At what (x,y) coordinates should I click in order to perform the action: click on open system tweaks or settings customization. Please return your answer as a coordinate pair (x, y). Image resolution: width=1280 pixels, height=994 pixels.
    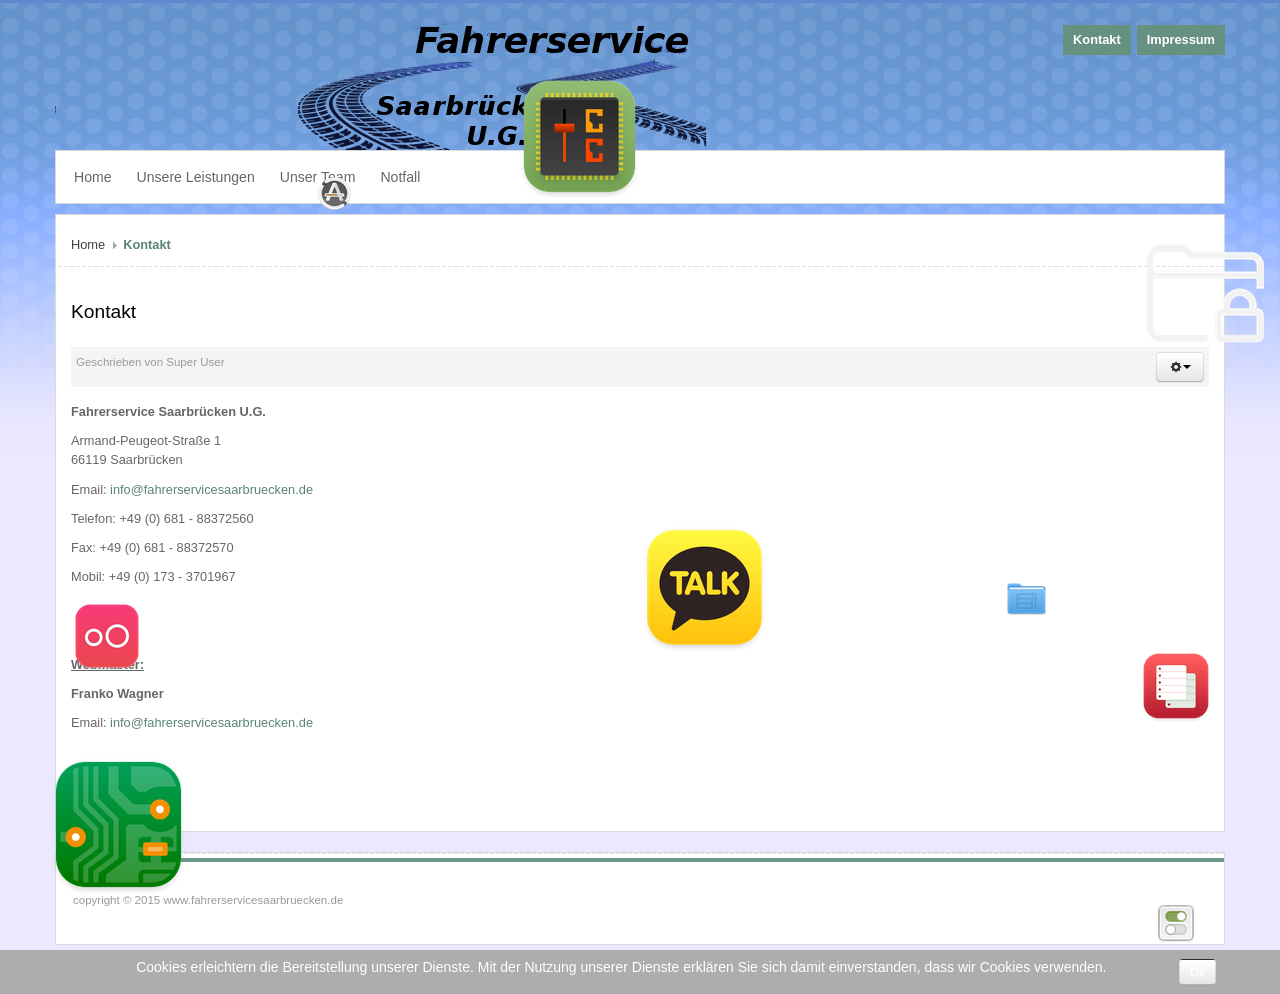
    Looking at the image, I should click on (1176, 923).